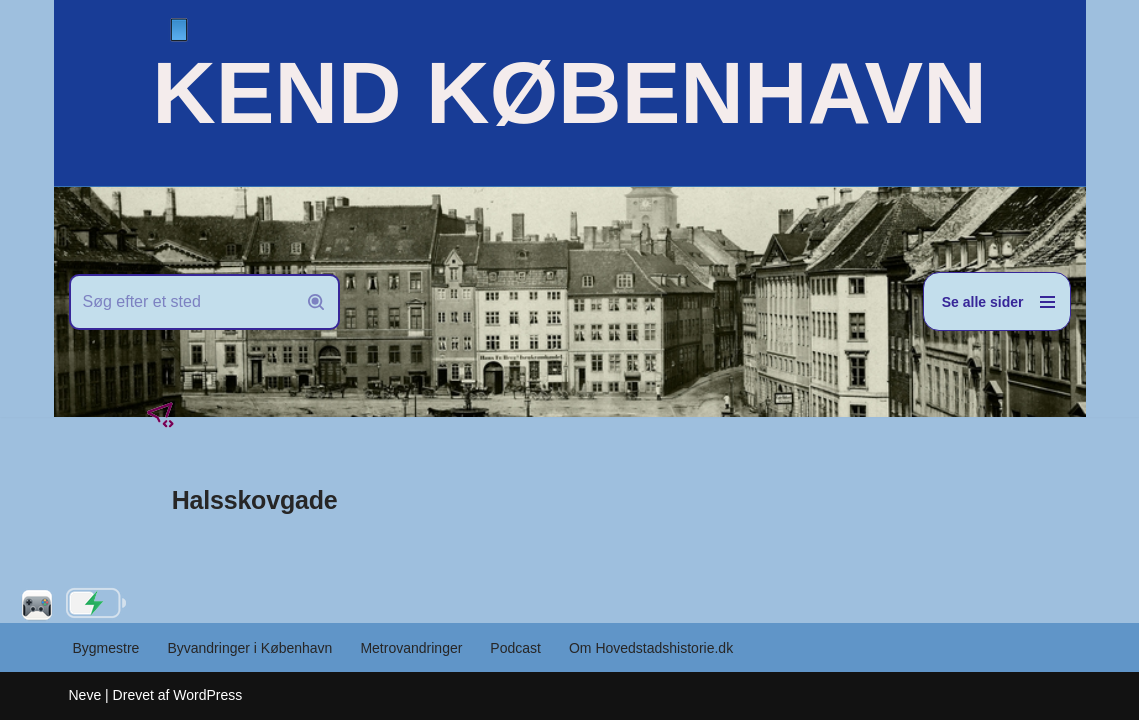 The height and width of the screenshot is (720, 1139). I want to click on game controller input device settings, so click(37, 605).